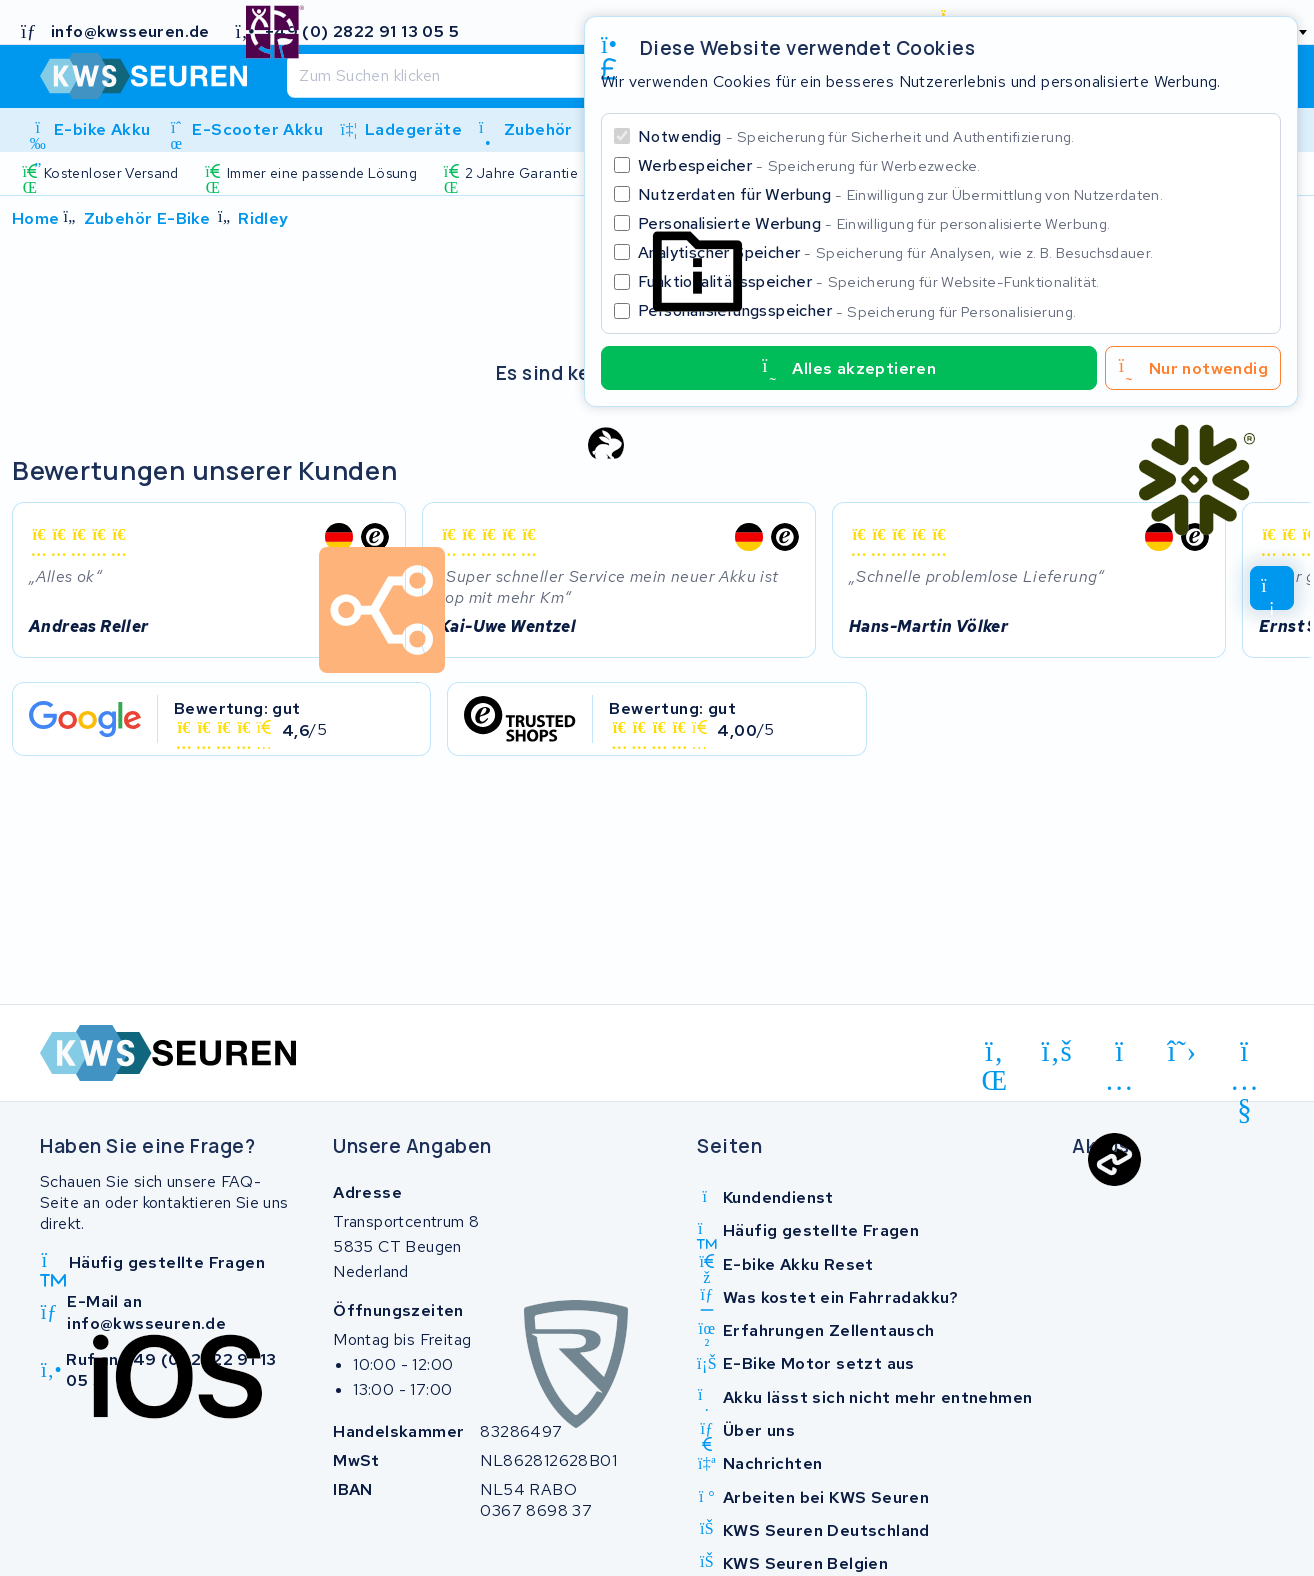  Describe the element at coordinates (576, 1364) in the screenshot. I see `Rimac Automobili company logo` at that location.